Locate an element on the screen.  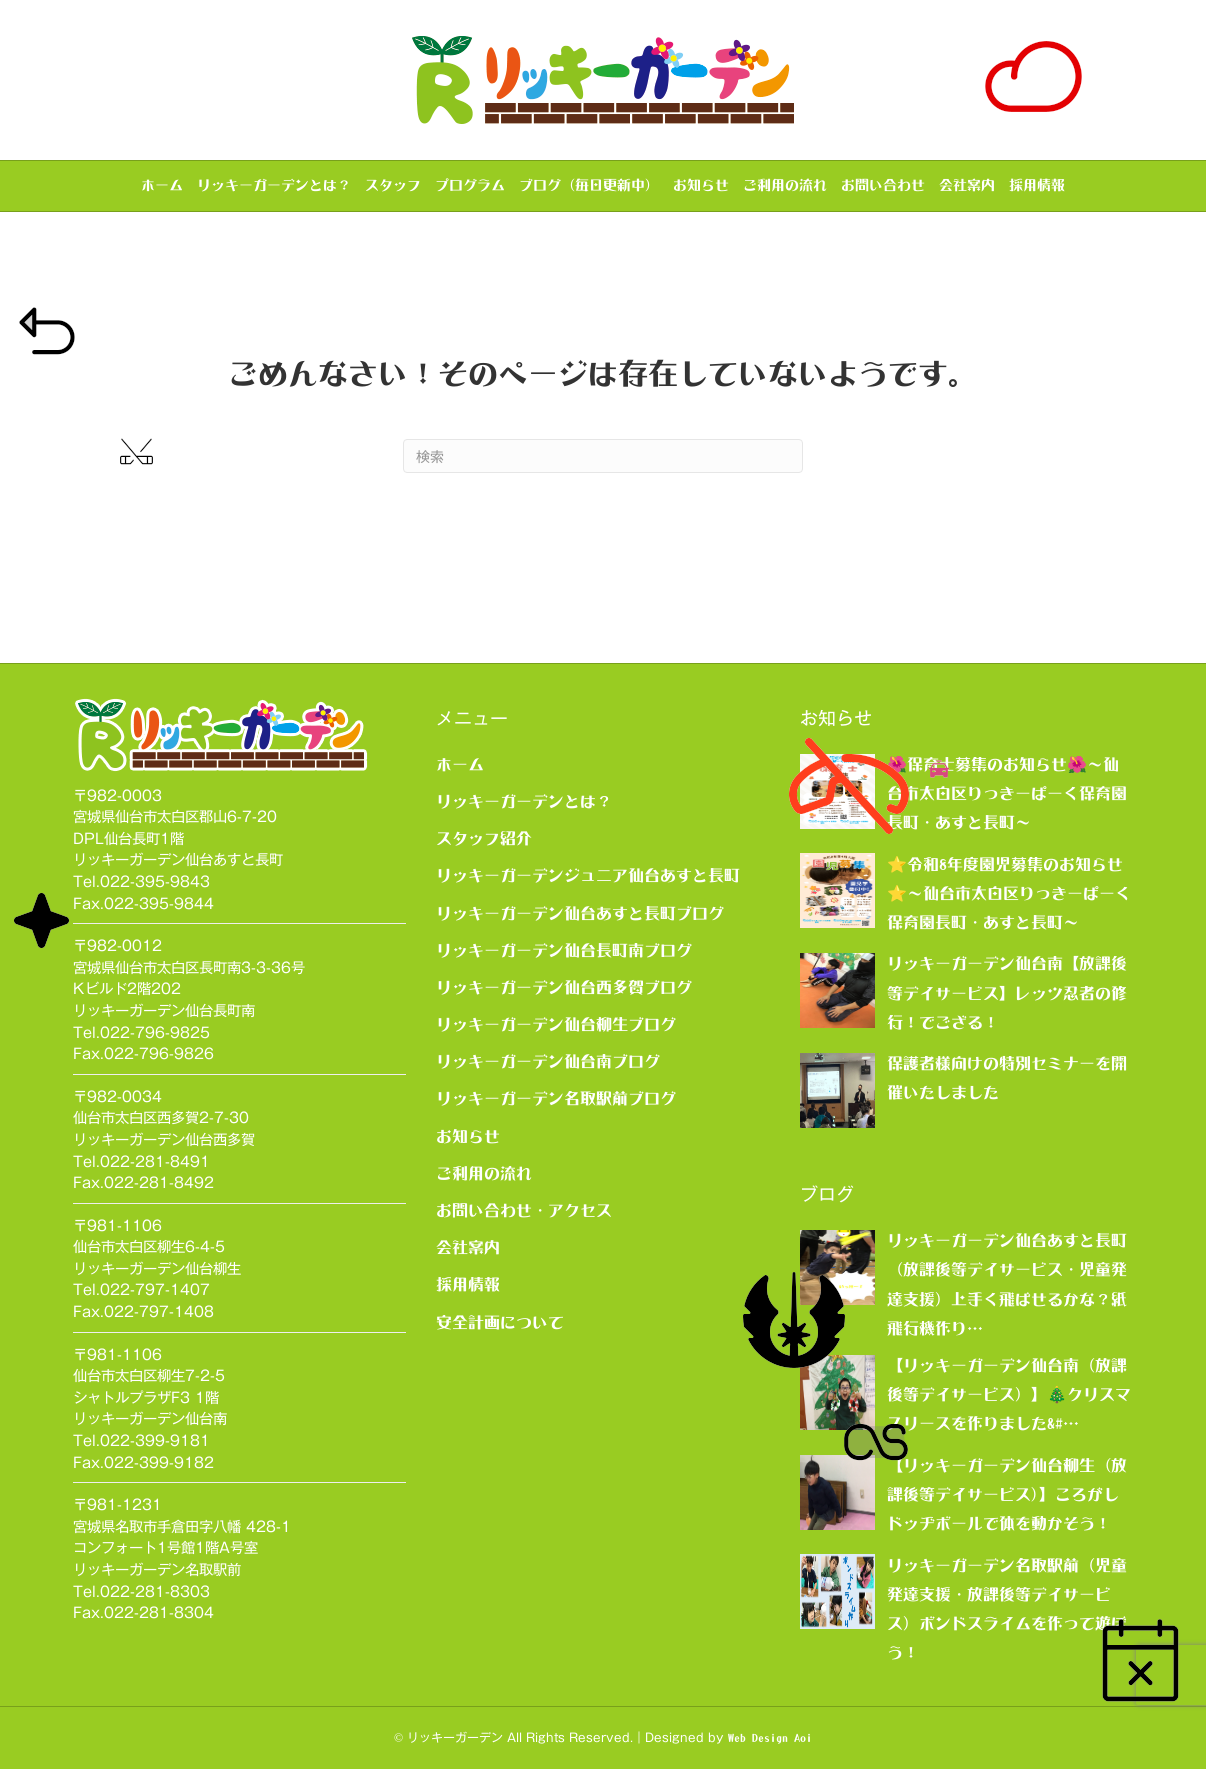
indicates Jedi Order affiliation or Star Wars themed content is located at coordinates (794, 1320).